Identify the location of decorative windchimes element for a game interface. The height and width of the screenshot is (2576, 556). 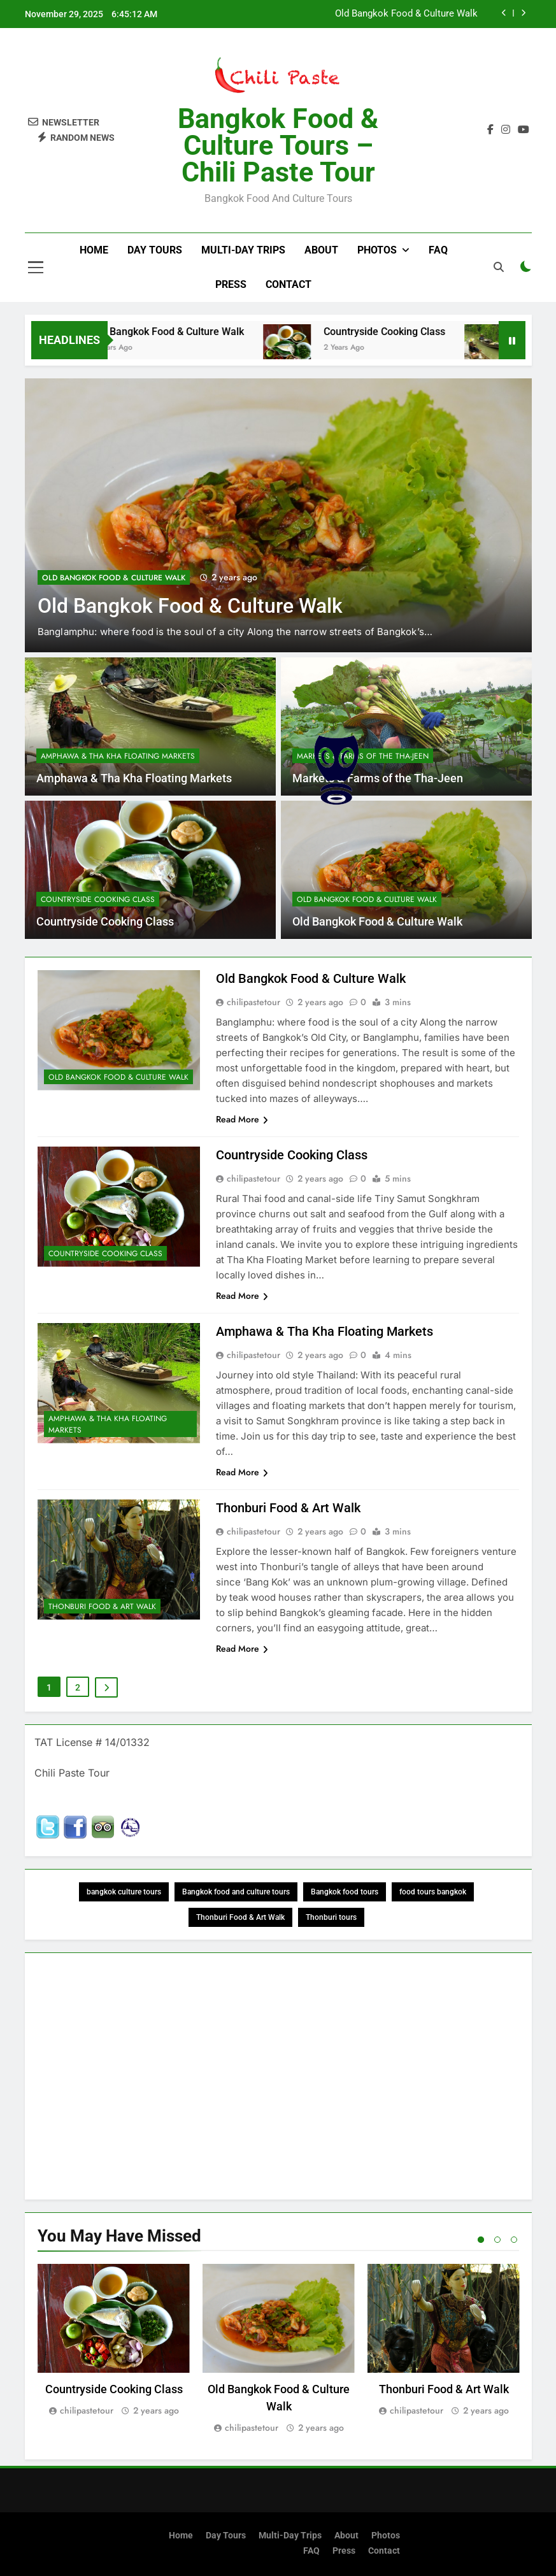
(192, 1577).